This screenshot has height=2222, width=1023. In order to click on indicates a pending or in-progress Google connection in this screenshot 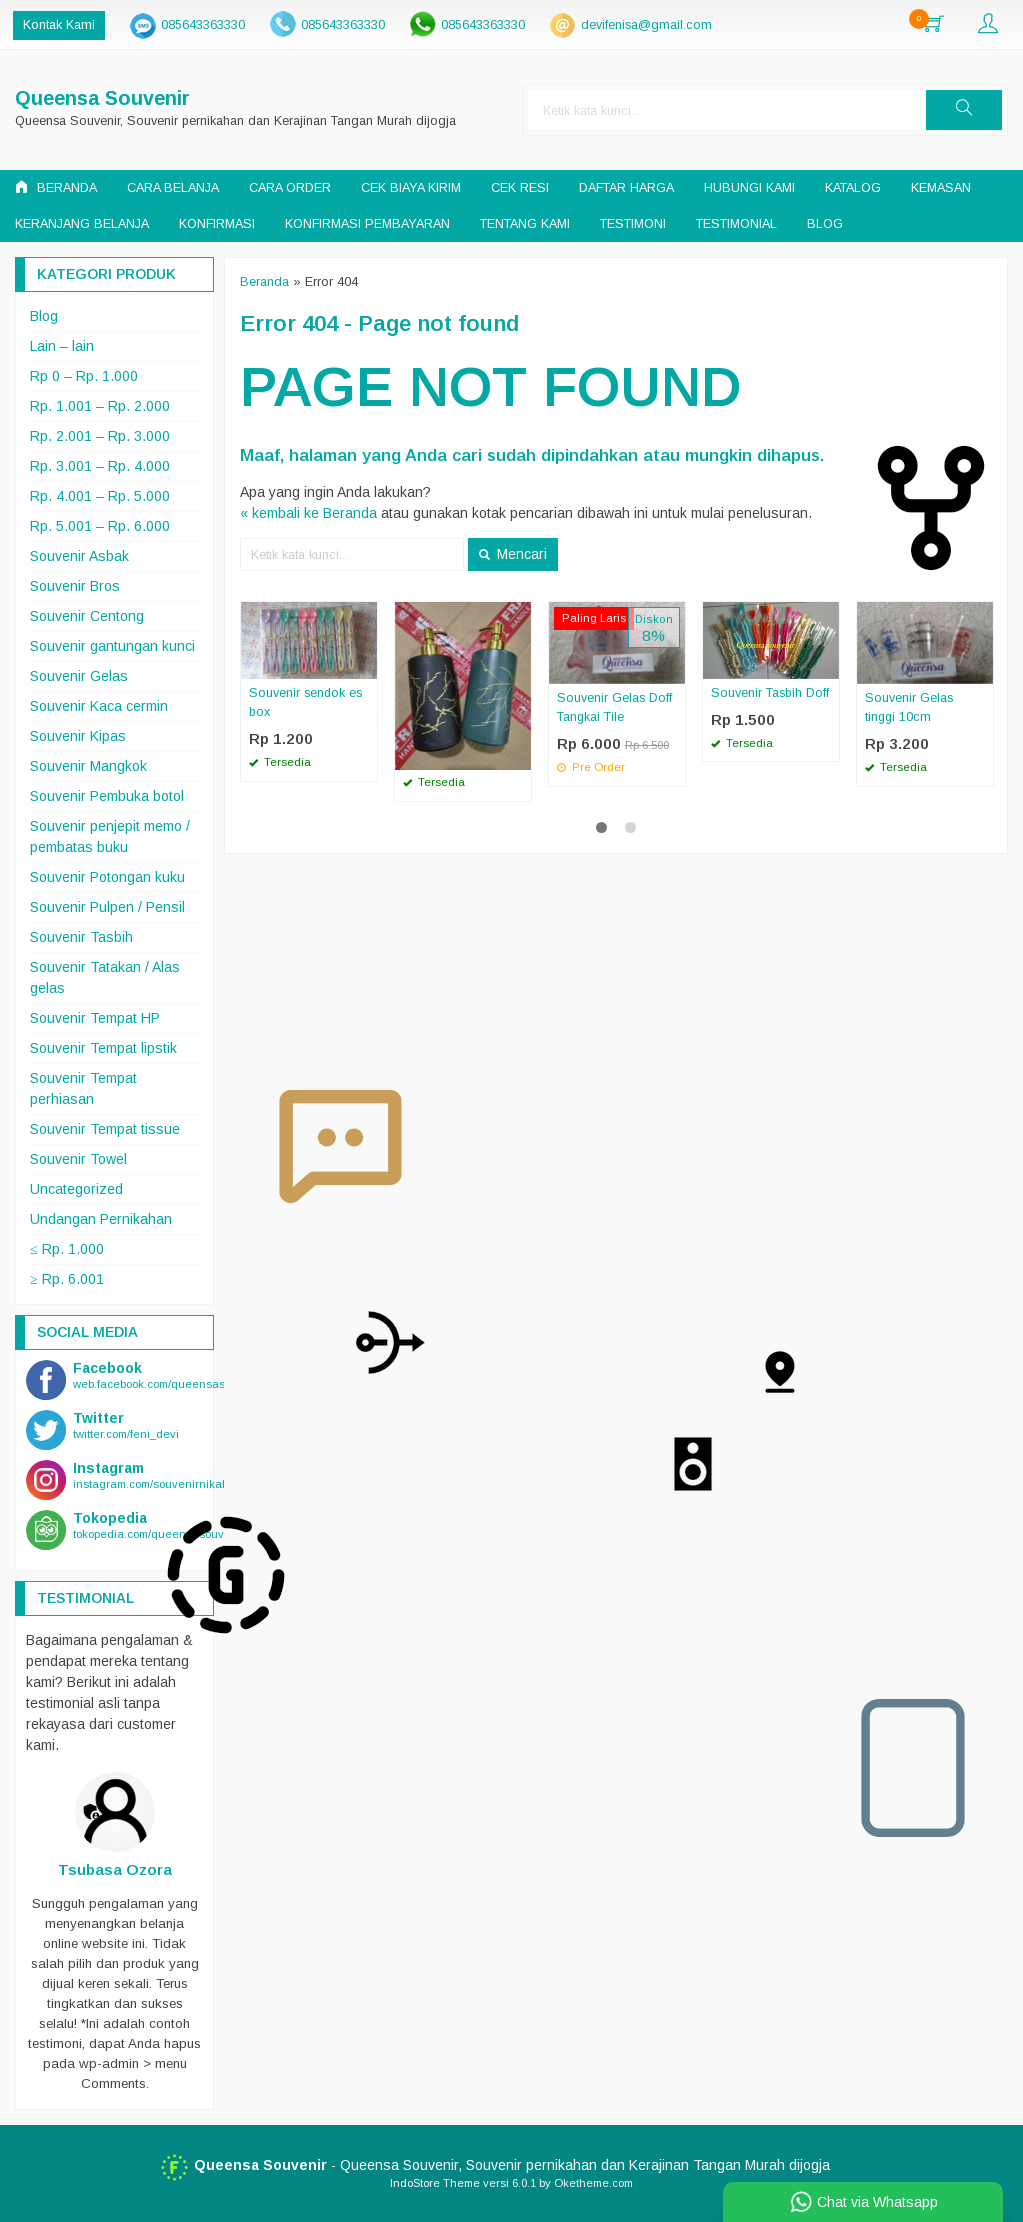, I will do `click(226, 1575)`.